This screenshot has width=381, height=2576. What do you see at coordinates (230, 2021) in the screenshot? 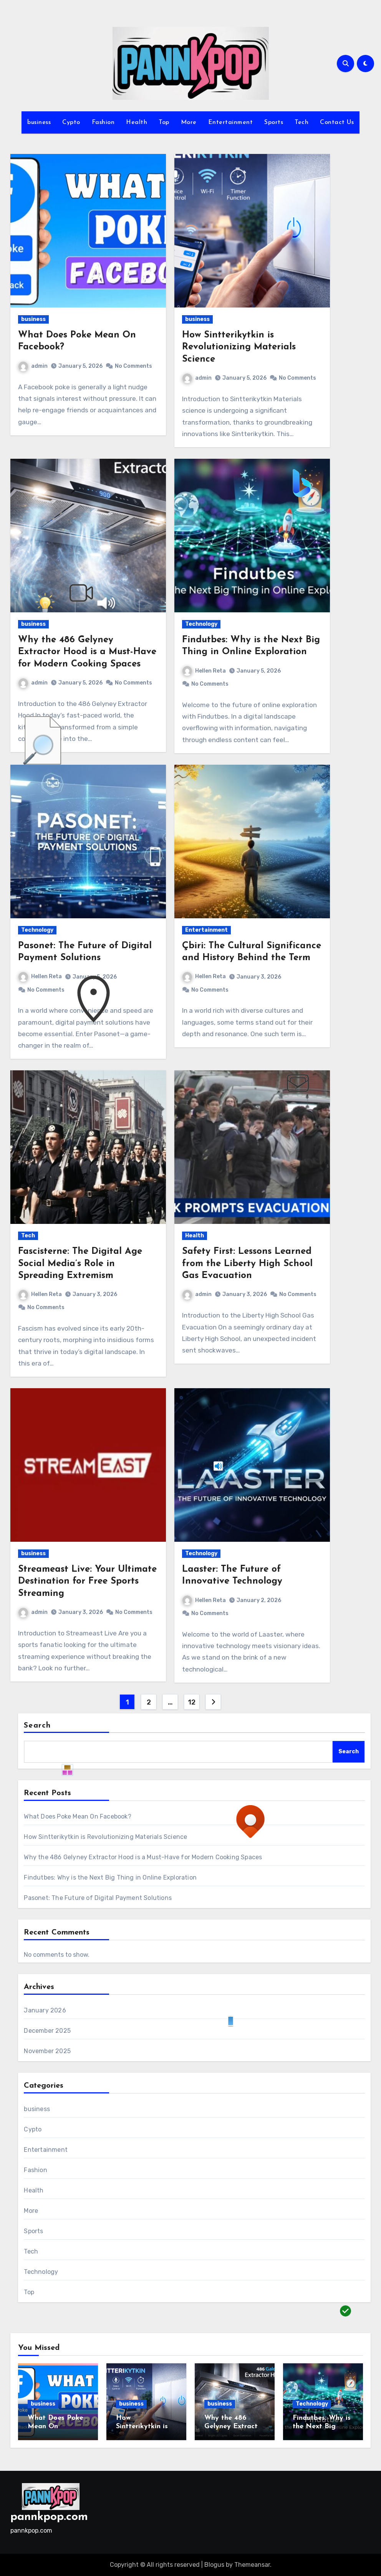
I see `iPhone 7 Plus device connected` at bounding box center [230, 2021].